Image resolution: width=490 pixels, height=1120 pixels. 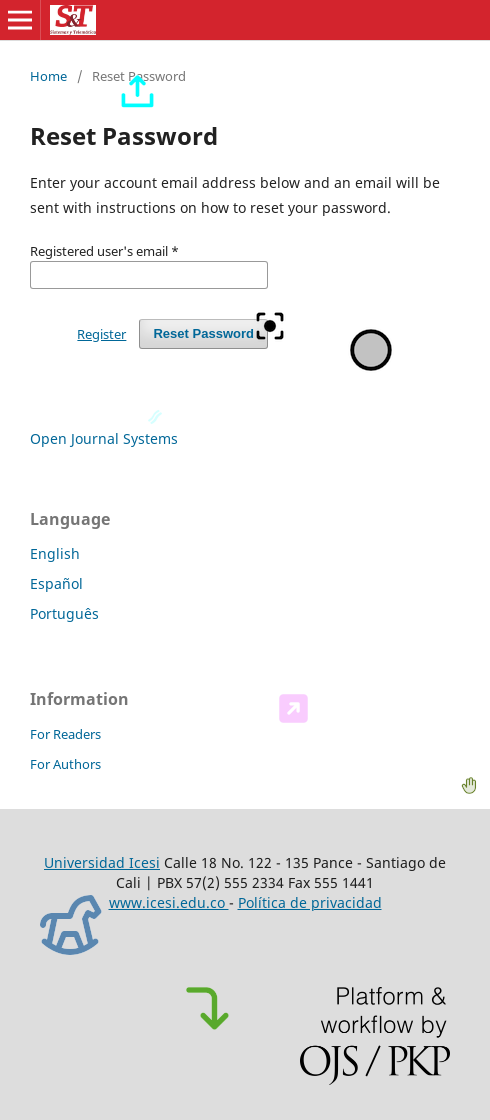 What do you see at coordinates (70, 925) in the screenshot?
I see `access kids or children's section` at bounding box center [70, 925].